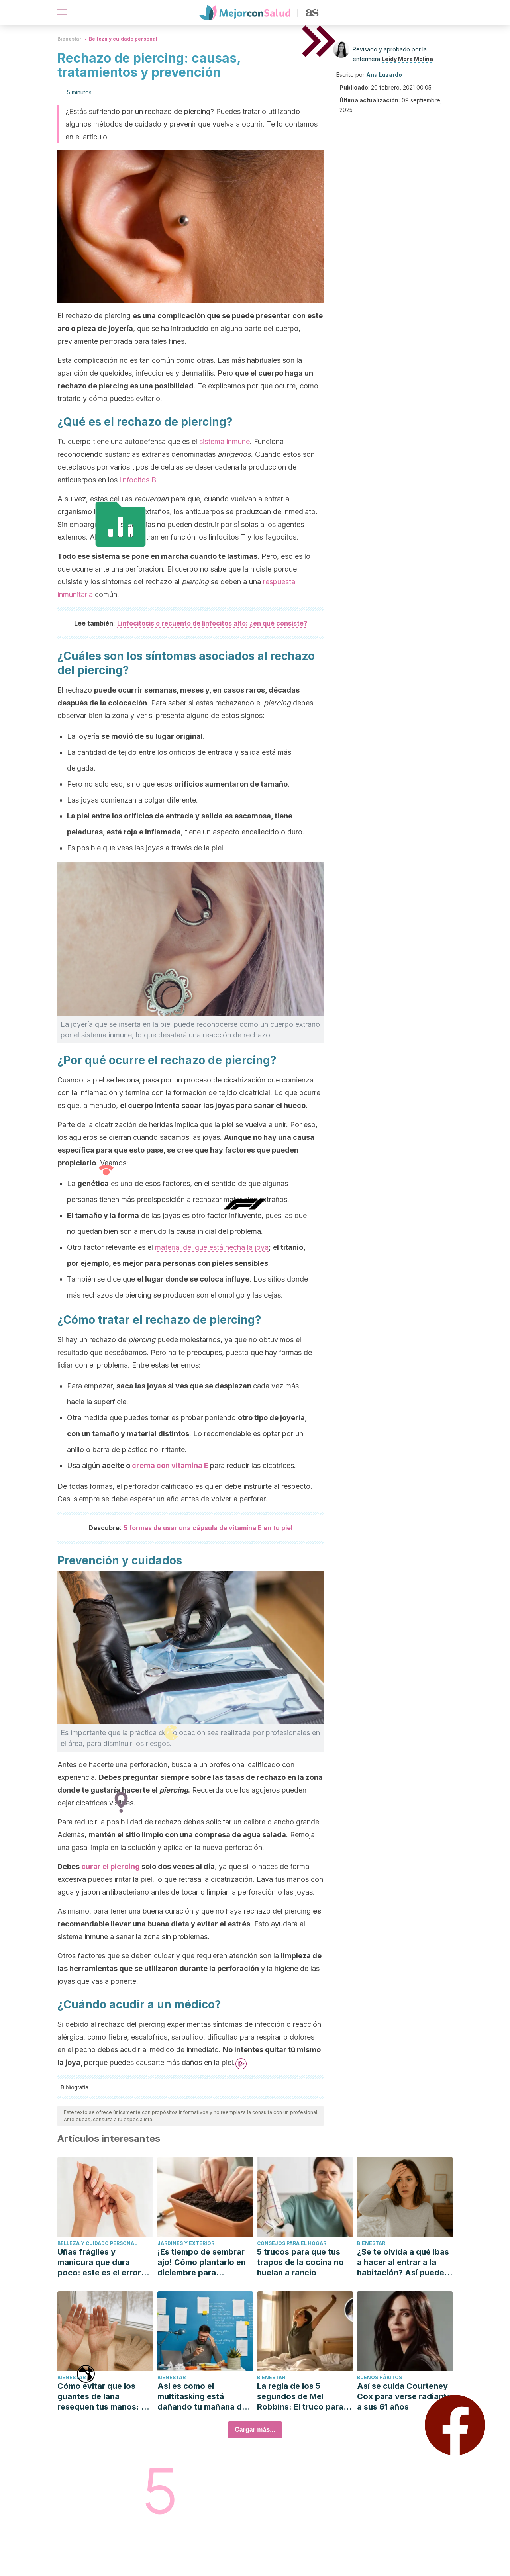 Image resolution: width=510 pixels, height=2576 pixels. What do you see at coordinates (241, 2064) in the screenshot?
I see `open Pluralsight learning platform` at bounding box center [241, 2064].